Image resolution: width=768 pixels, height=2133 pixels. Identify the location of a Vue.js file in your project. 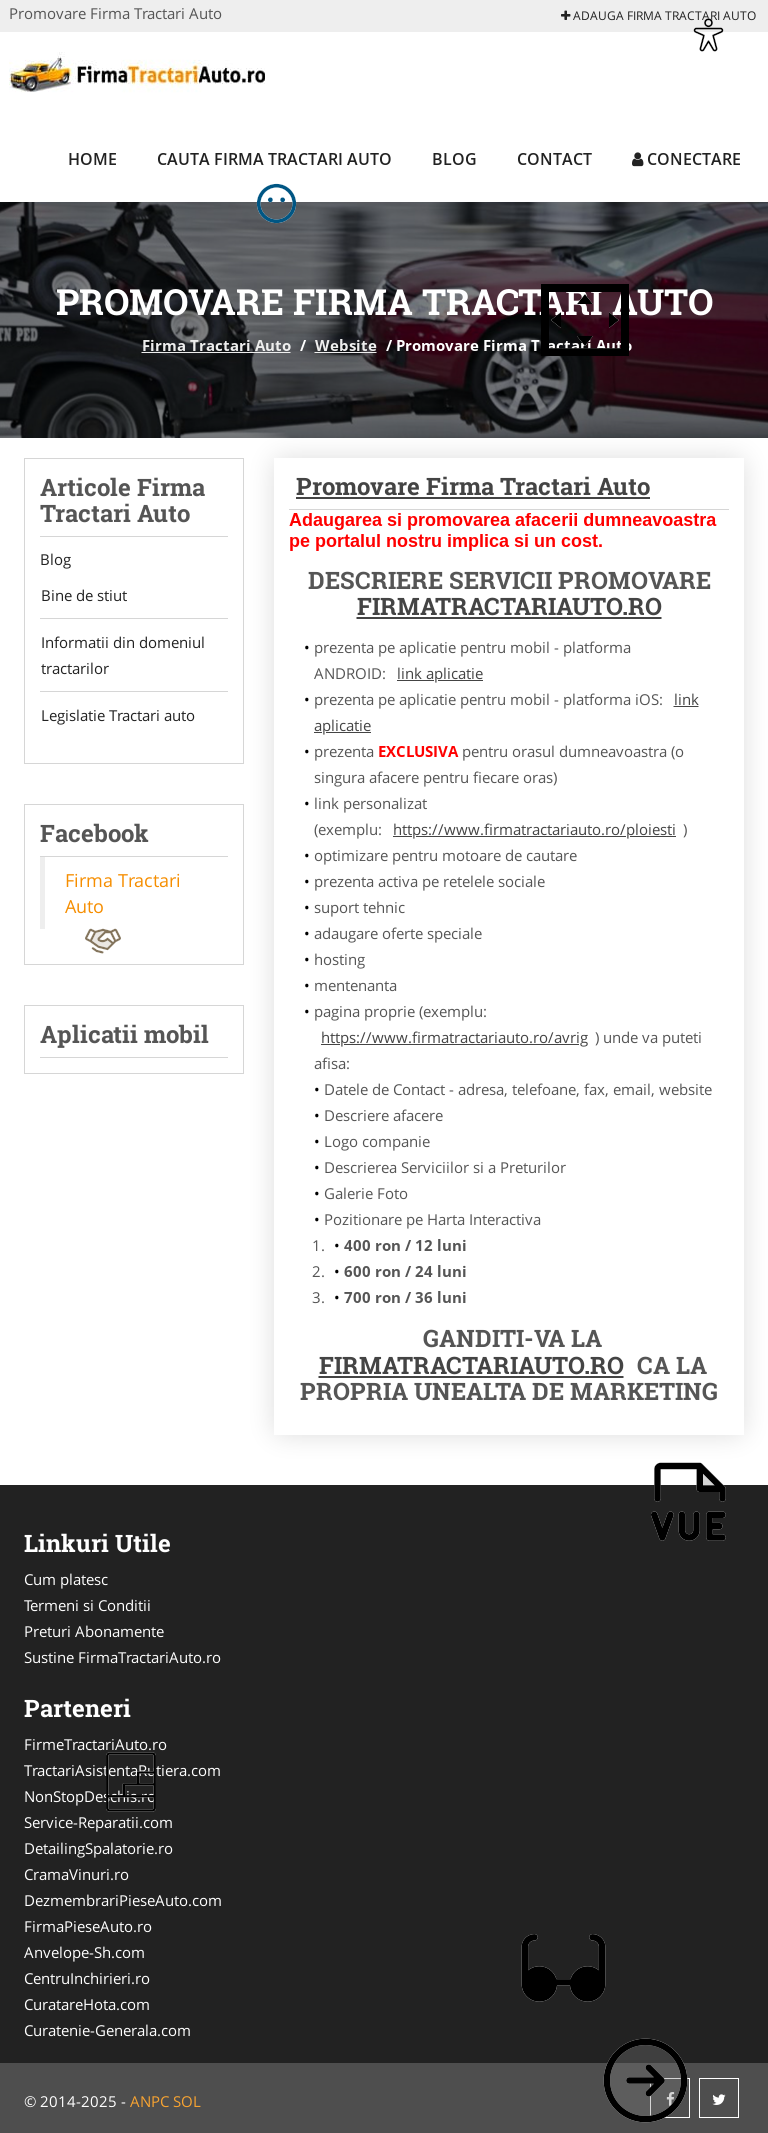
(690, 1505).